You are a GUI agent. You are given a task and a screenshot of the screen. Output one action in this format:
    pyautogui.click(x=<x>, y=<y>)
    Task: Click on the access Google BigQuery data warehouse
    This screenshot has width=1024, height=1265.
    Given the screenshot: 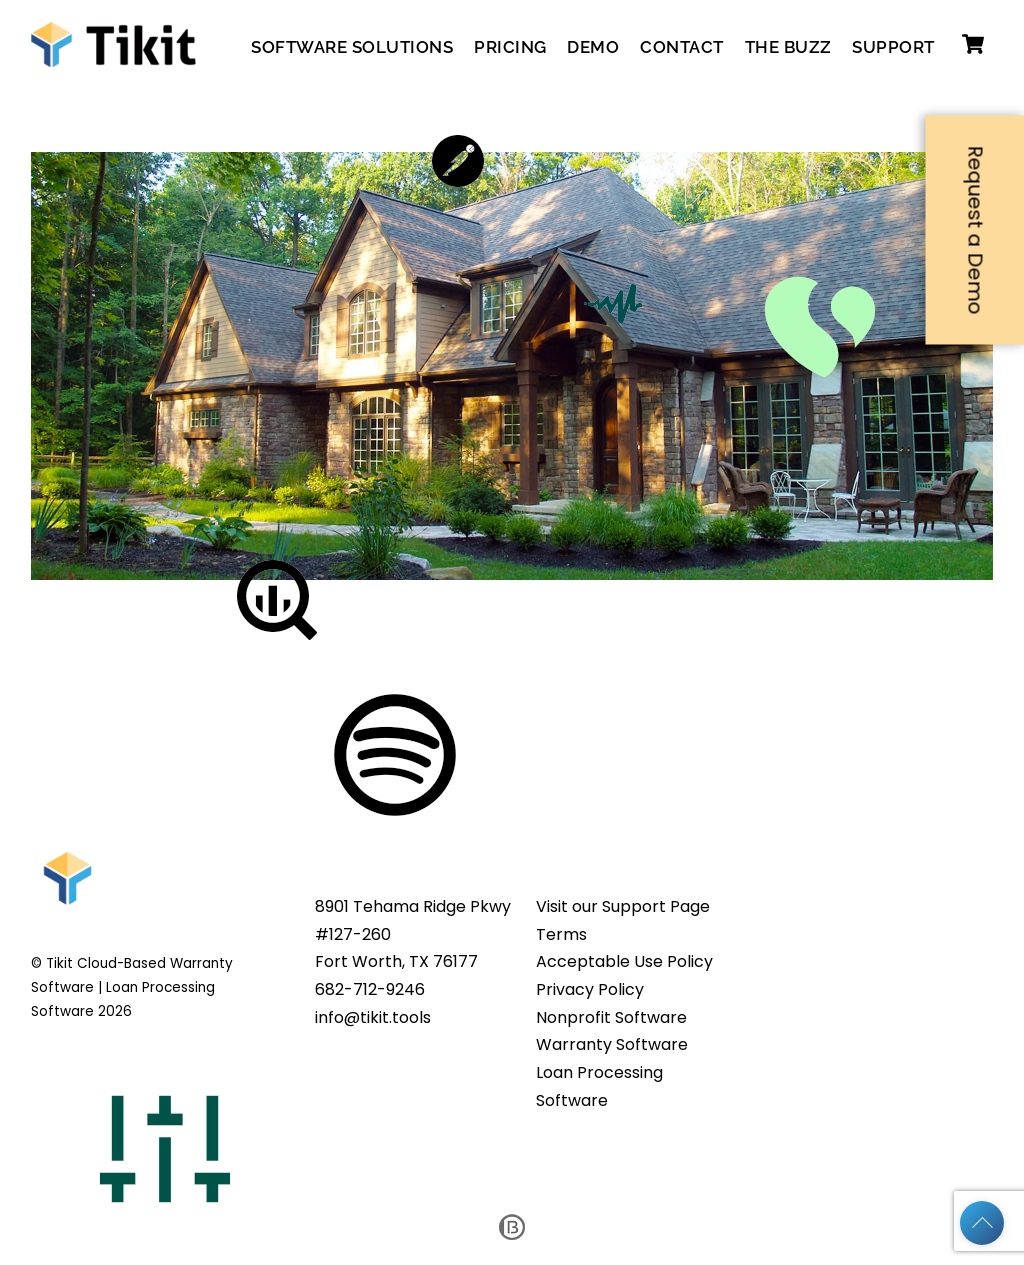 What is the action you would take?
    pyautogui.click(x=277, y=600)
    